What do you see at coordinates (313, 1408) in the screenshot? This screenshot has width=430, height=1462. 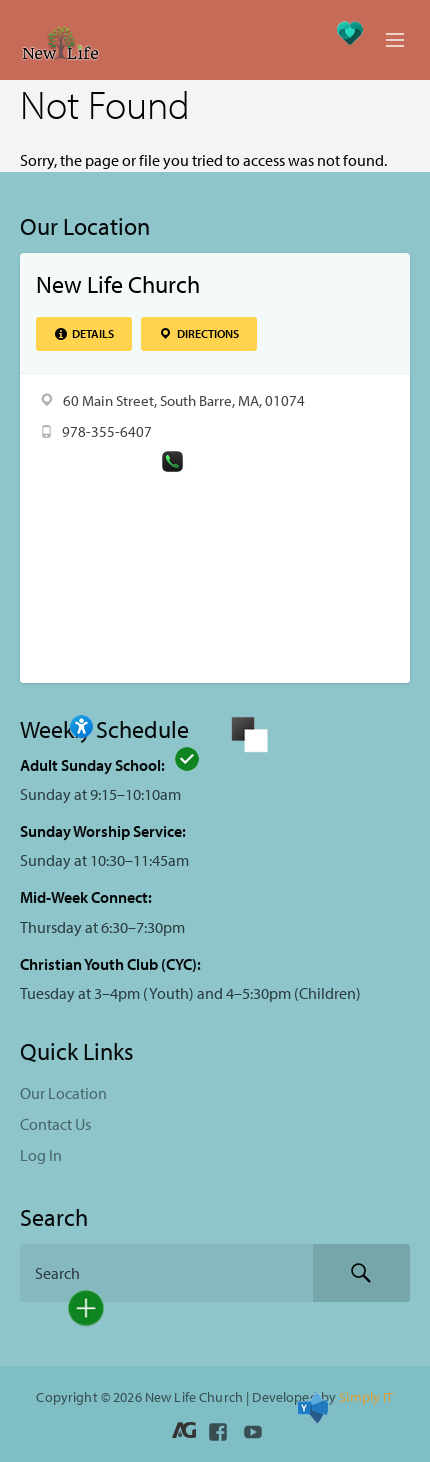 I see `open Microsoft Yammer app` at bounding box center [313, 1408].